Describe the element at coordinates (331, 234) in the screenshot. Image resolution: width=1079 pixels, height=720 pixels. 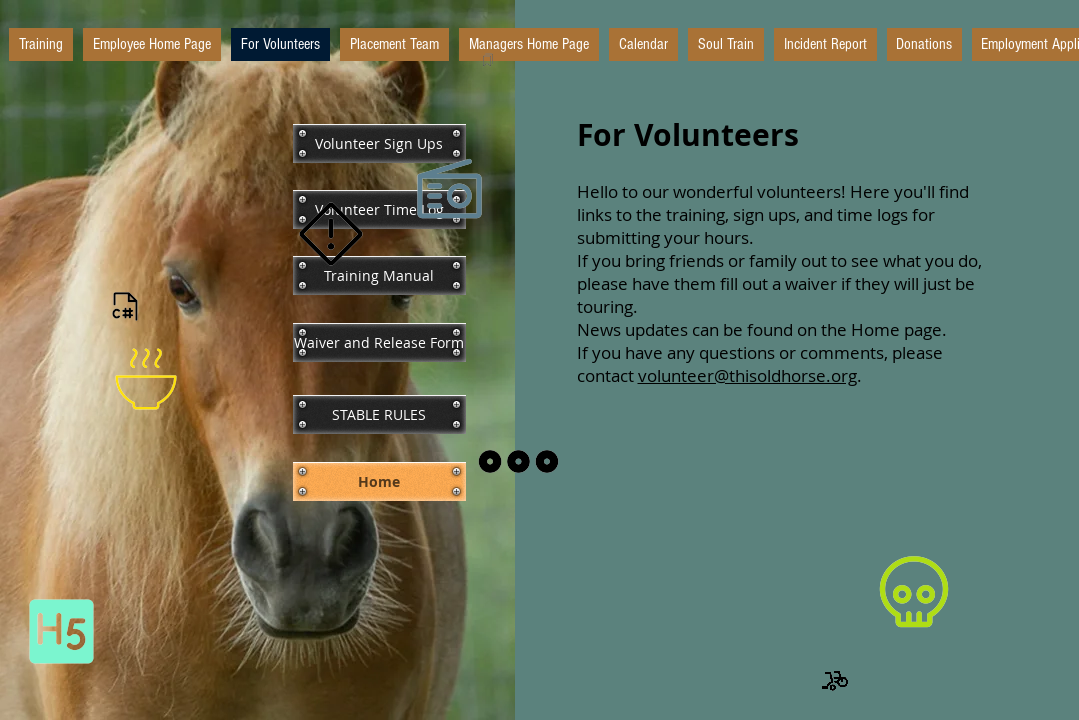
I see `indicates a warning or caution state` at that location.